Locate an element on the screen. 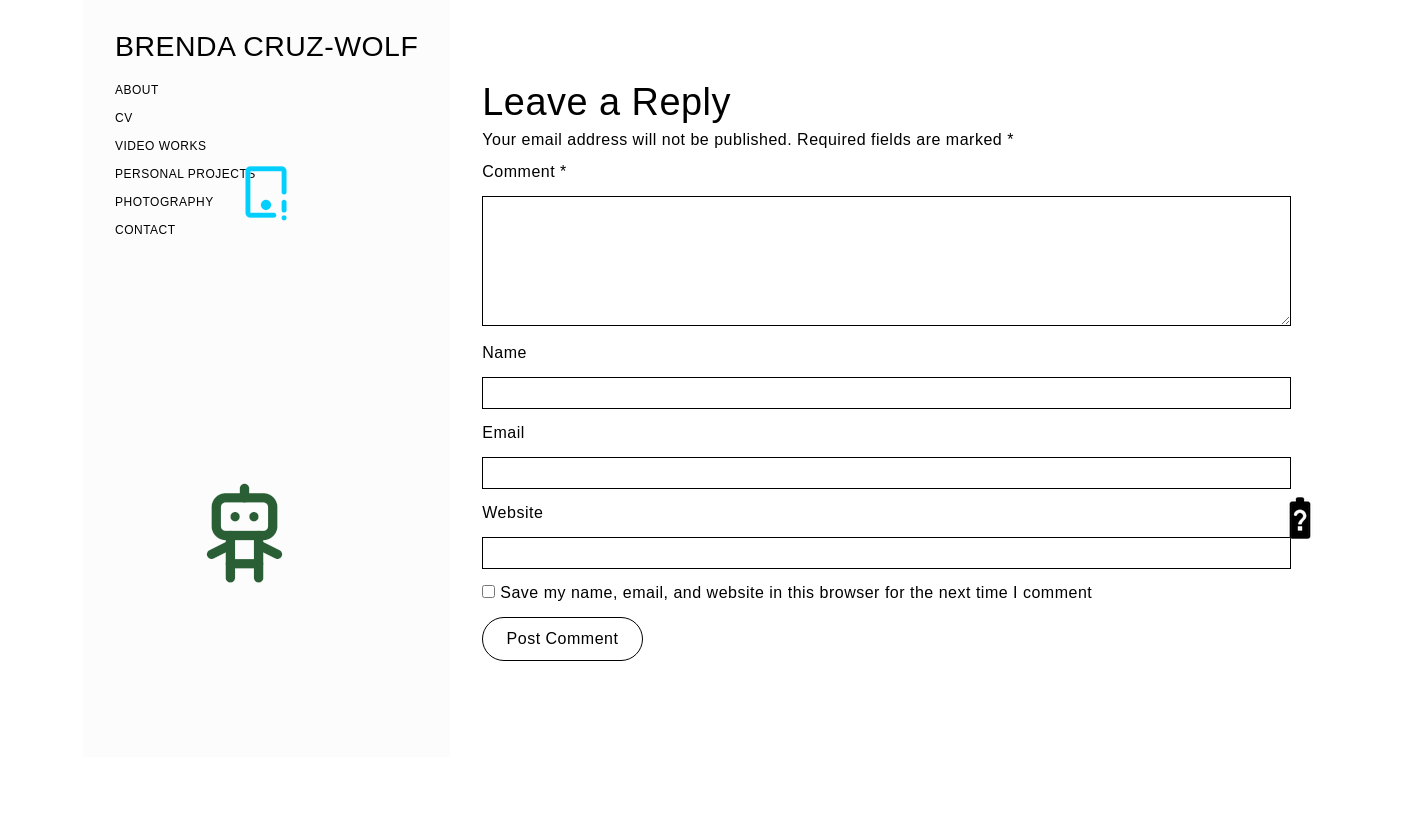 This screenshot has width=1421, height=821. access AI assistant or chatbot is located at coordinates (244, 535).